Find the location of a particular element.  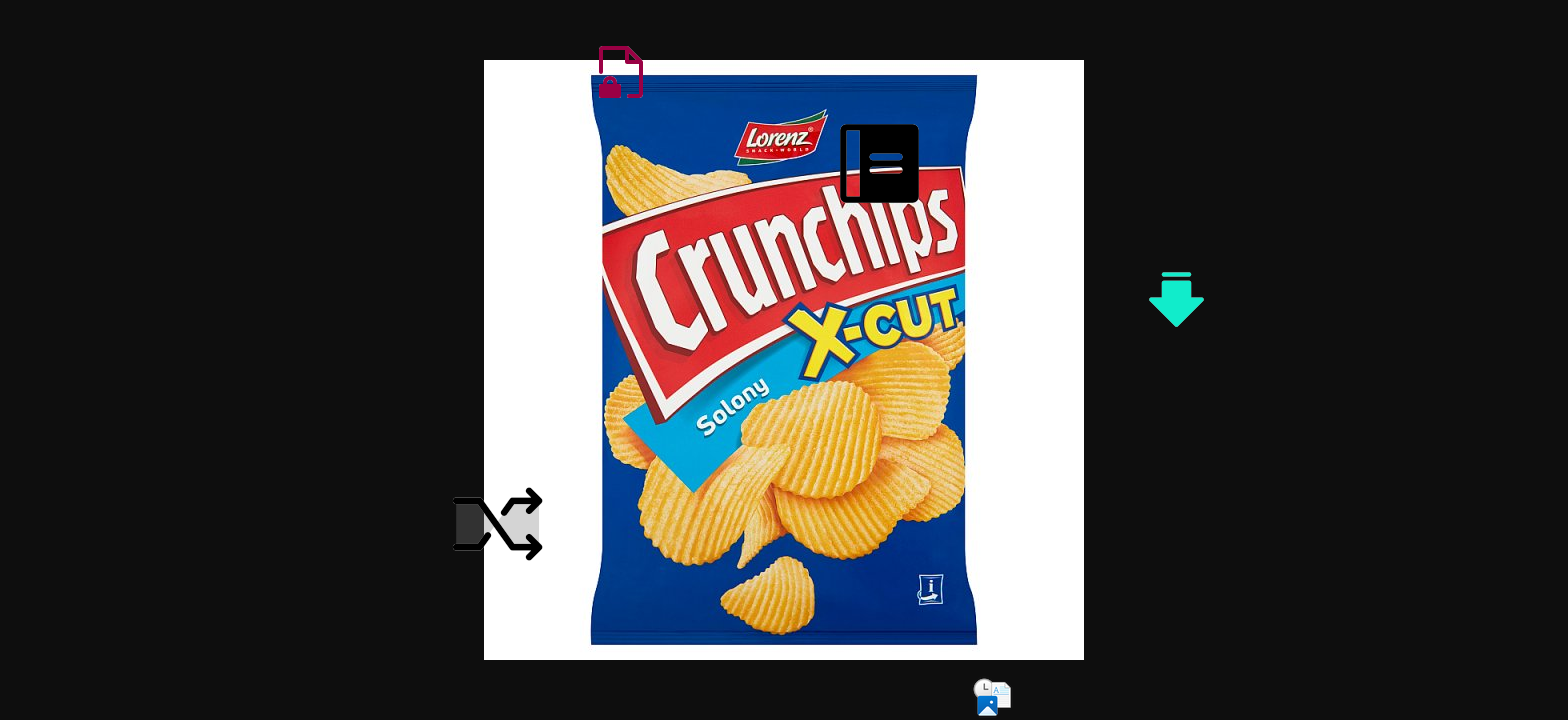

shuffle or randomize playback order is located at coordinates (496, 524).